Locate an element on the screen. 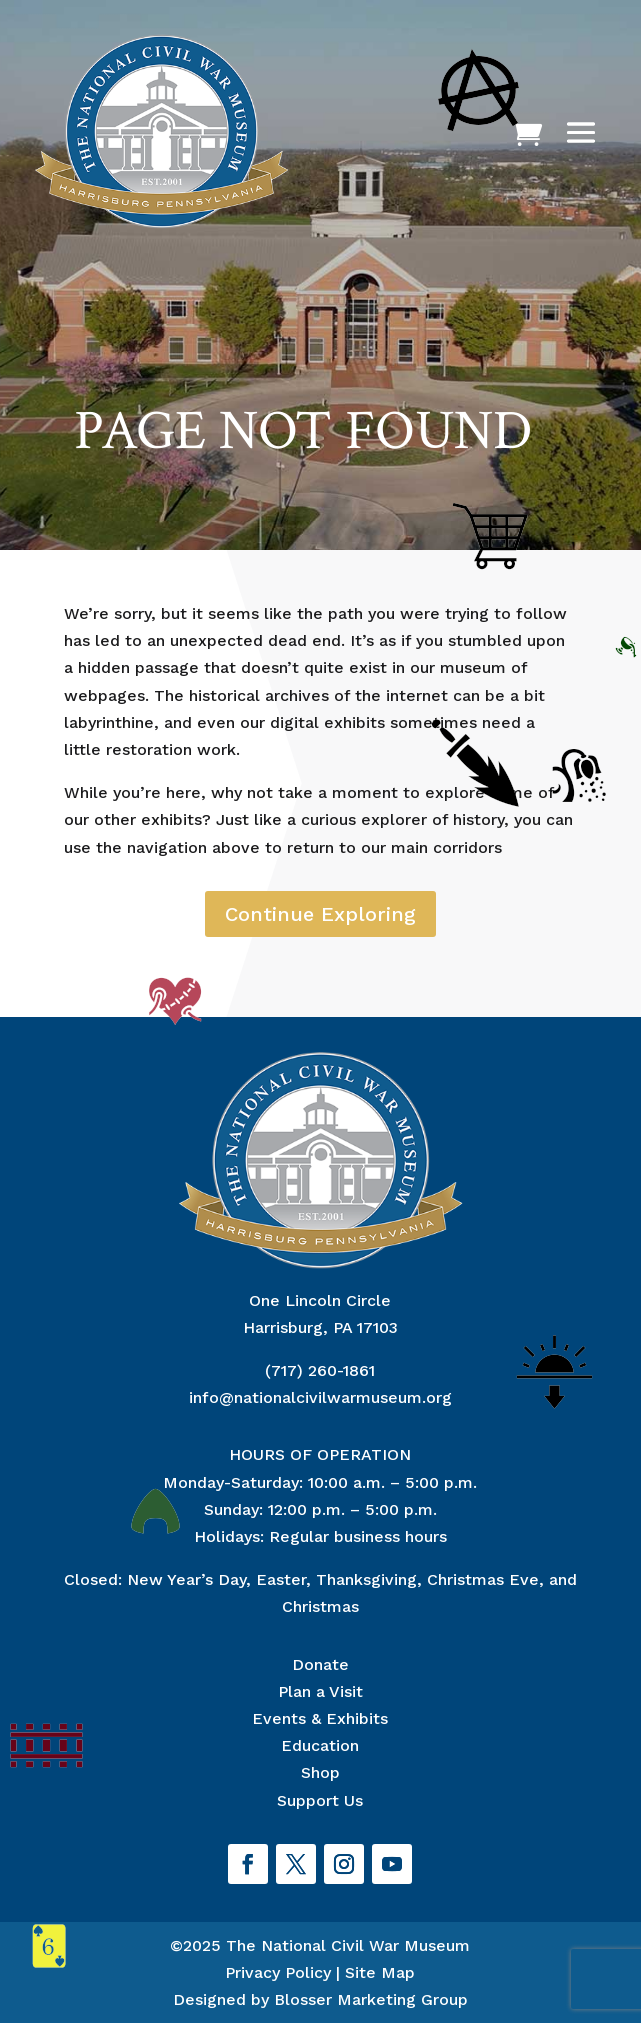 The height and width of the screenshot is (2023, 641). attack or melee combat action is located at coordinates (475, 763).